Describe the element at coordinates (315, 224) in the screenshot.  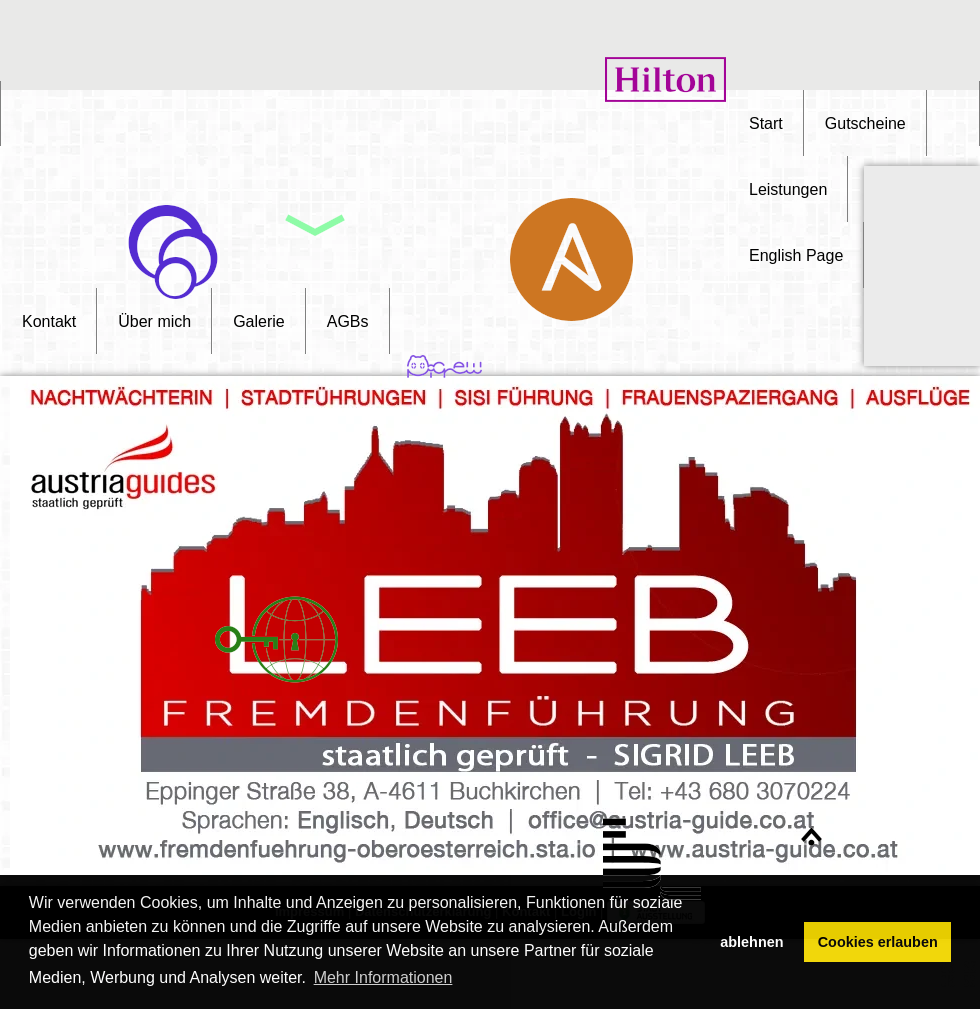
I see `expand to show more content` at that location.